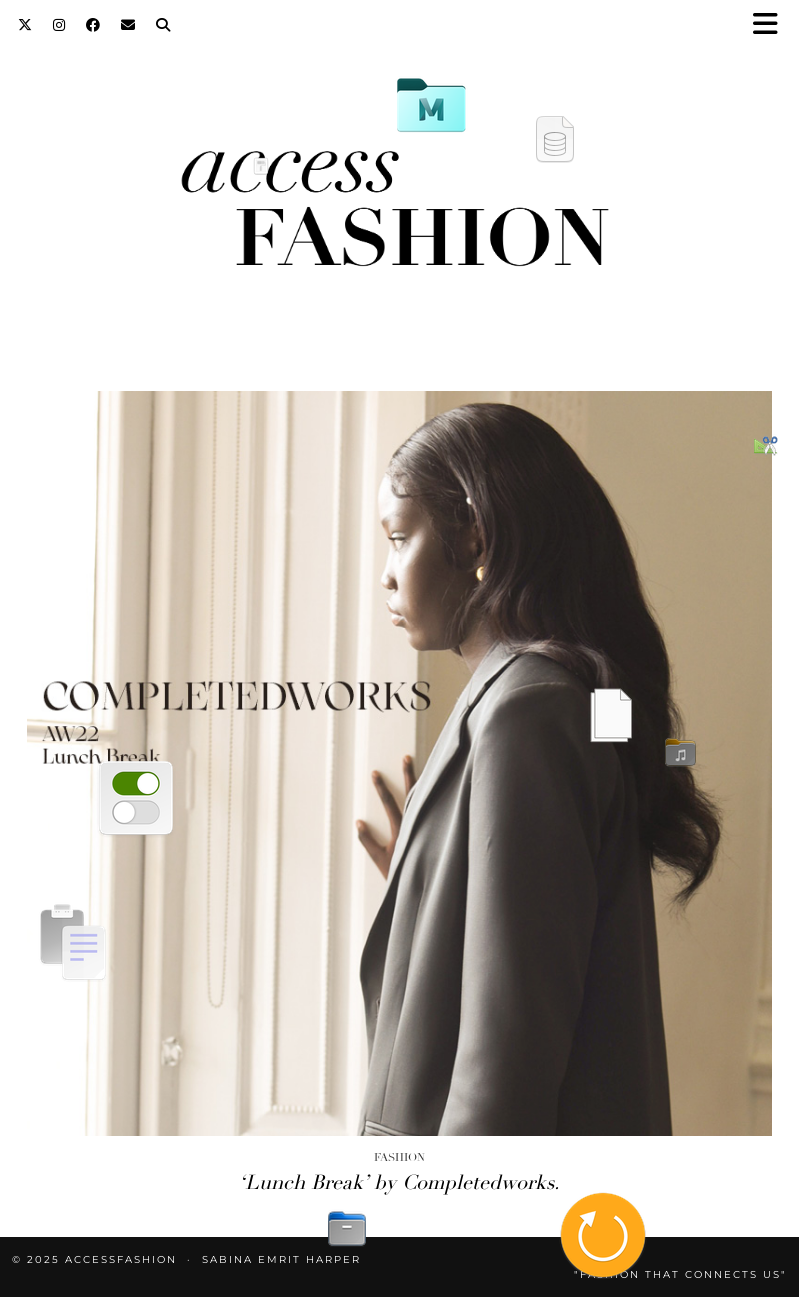  I want to click on open desktop preferences or settings, so click(136, 798).